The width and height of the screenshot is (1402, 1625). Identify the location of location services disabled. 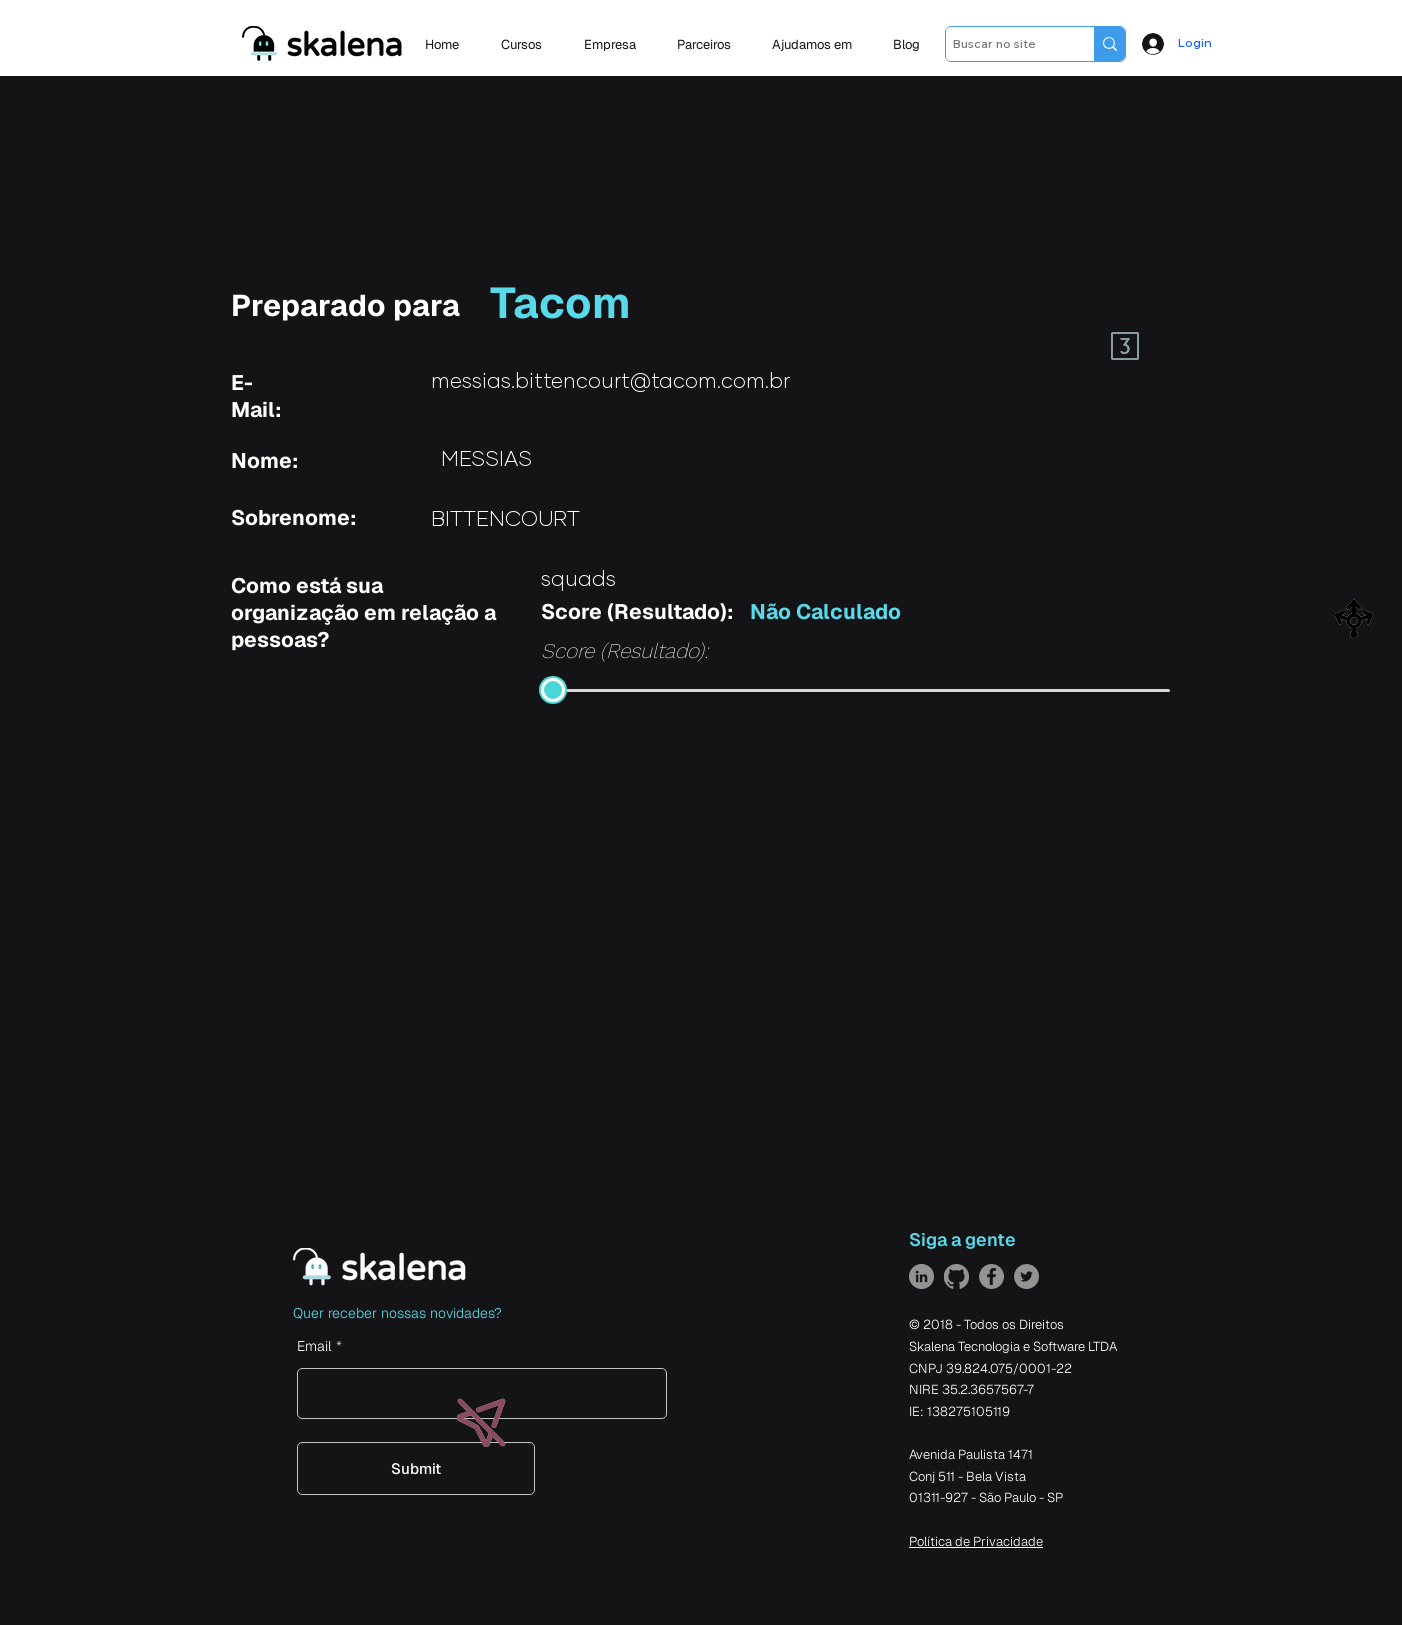
(481, 1422).